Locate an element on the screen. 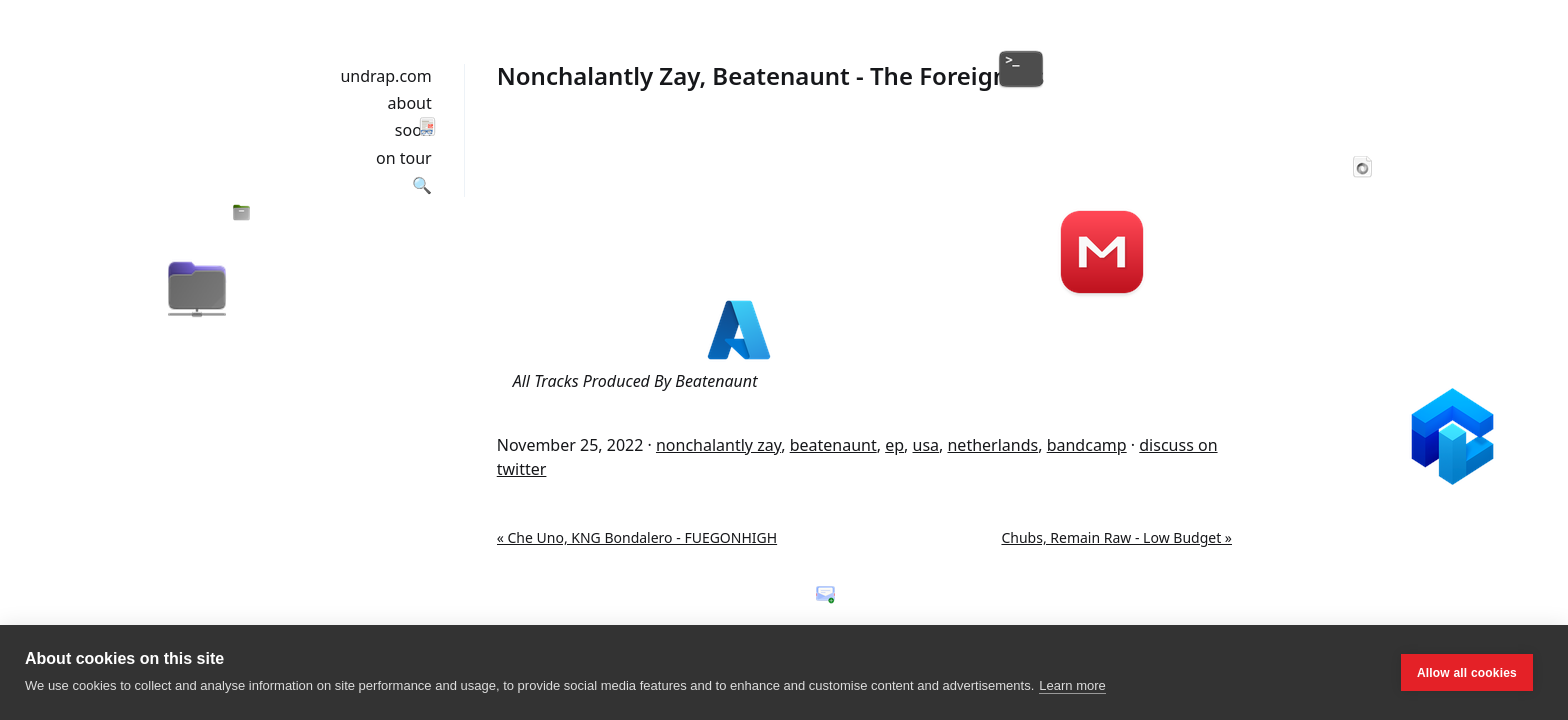 Image resolution: width=1568 pixels, height=720 pixels. open the terminal application is located at coordinates (1021, 69).